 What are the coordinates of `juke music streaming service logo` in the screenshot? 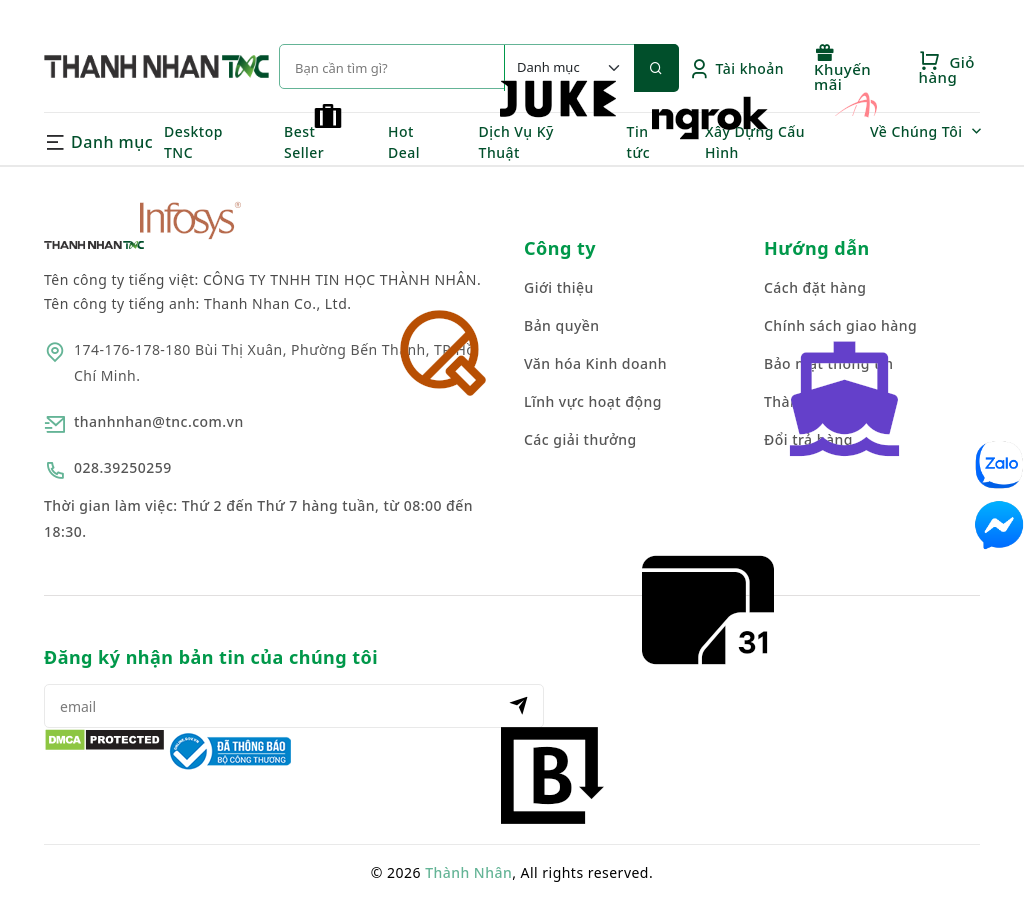 It's located at (558, 99).